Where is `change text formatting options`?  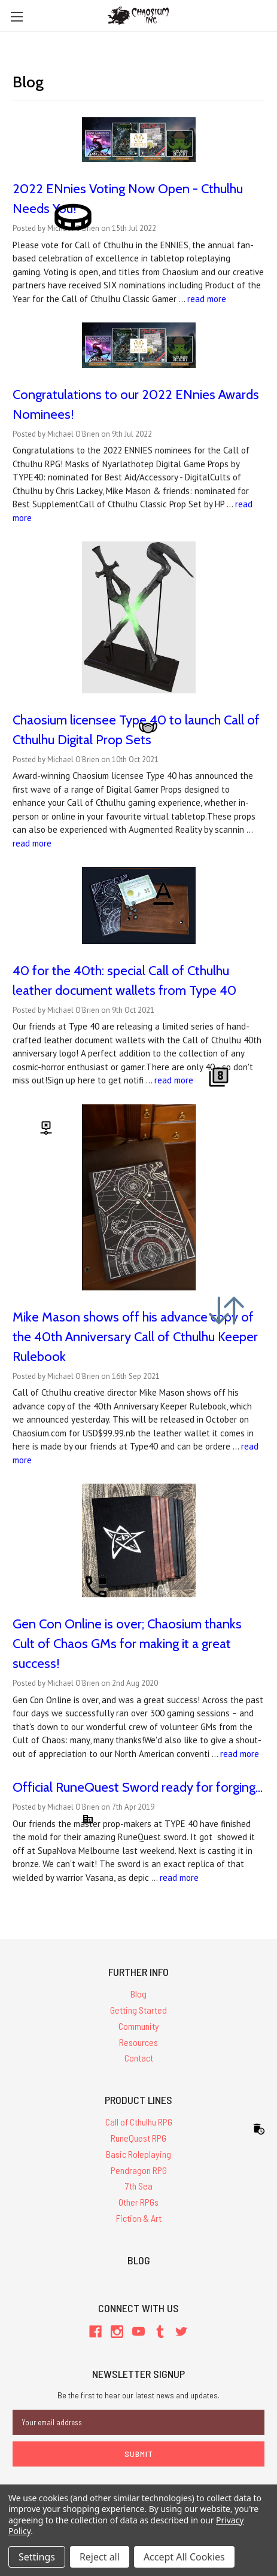
change text formatting options is located at coordinates (163, 894).